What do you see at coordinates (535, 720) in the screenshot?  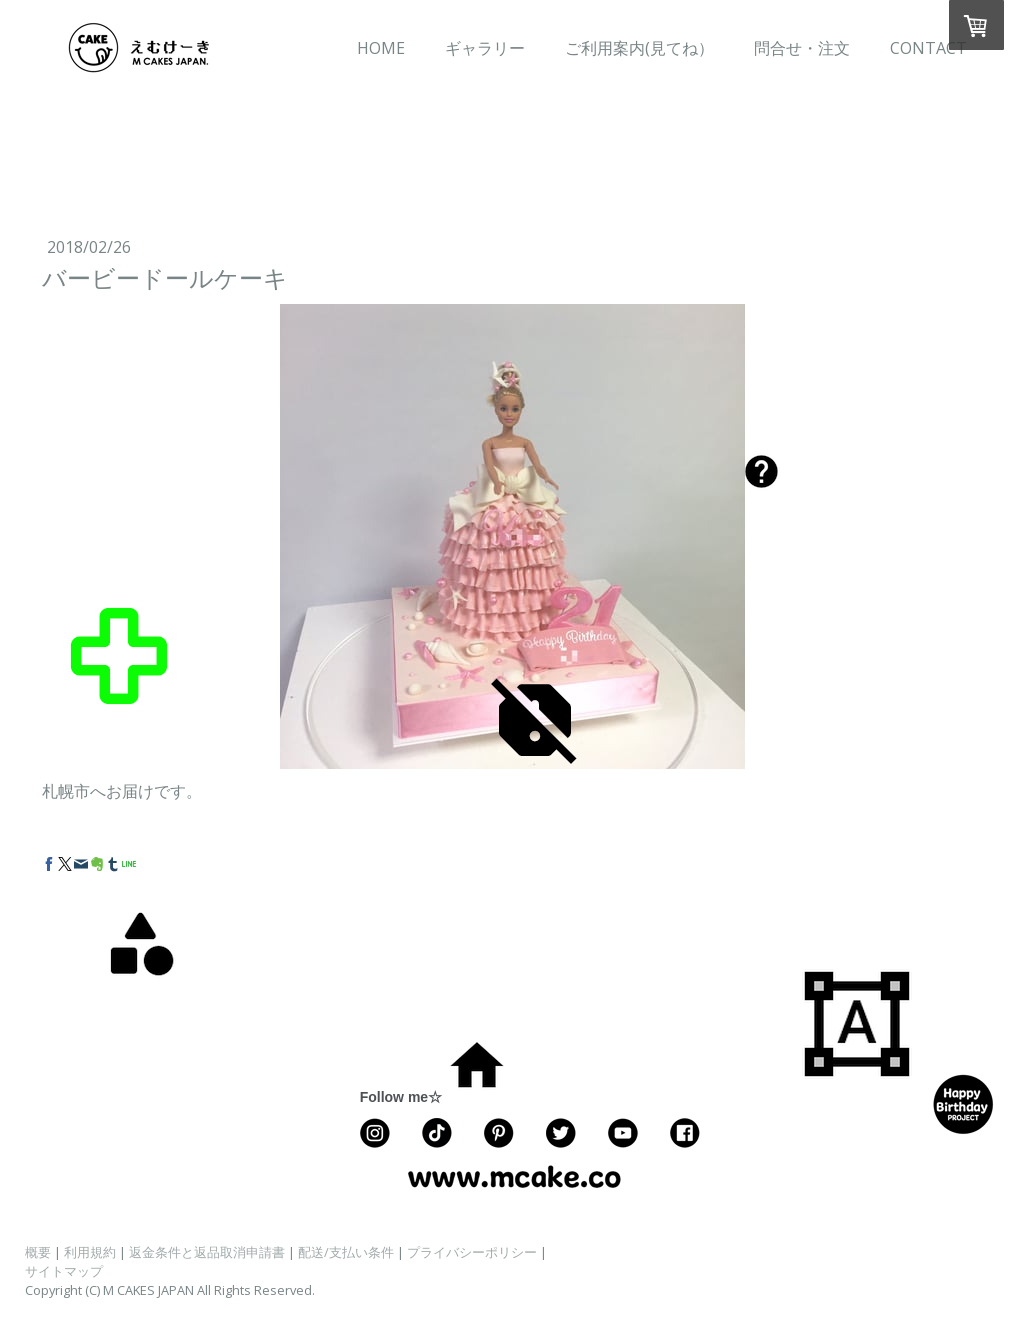 I see `disable or turn off reporting` at bounding box center [535, 720].